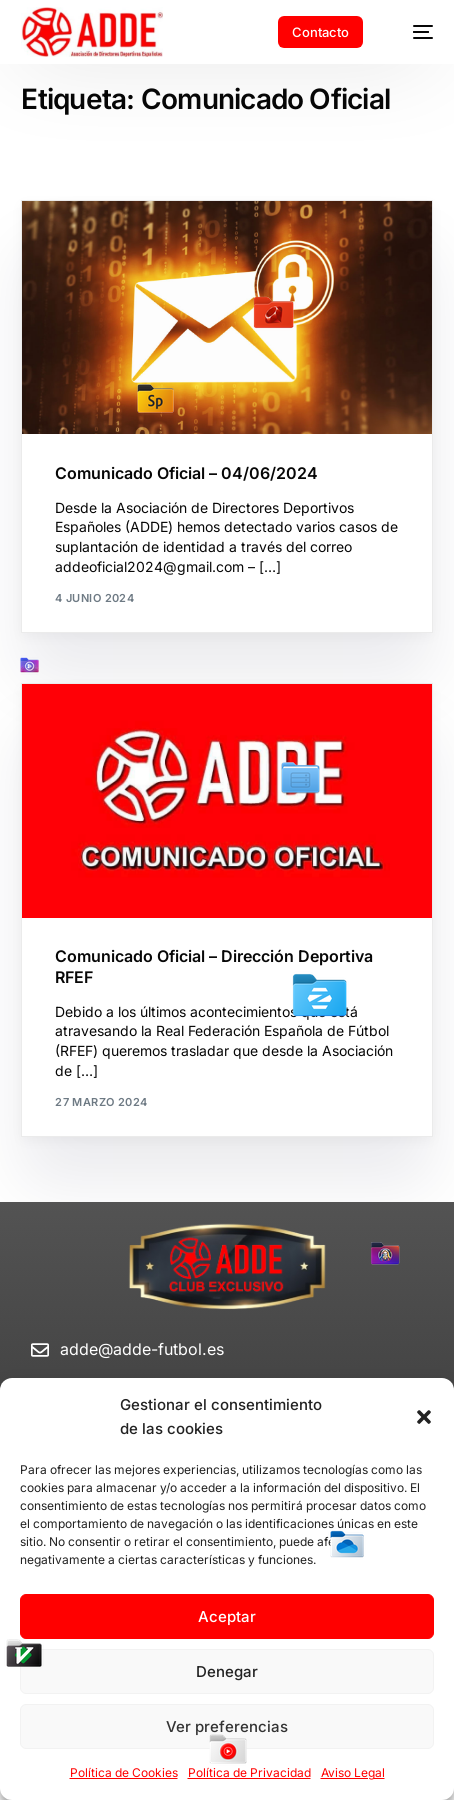  I want to click on open folder containing Anghami music files, so click(29, 665).